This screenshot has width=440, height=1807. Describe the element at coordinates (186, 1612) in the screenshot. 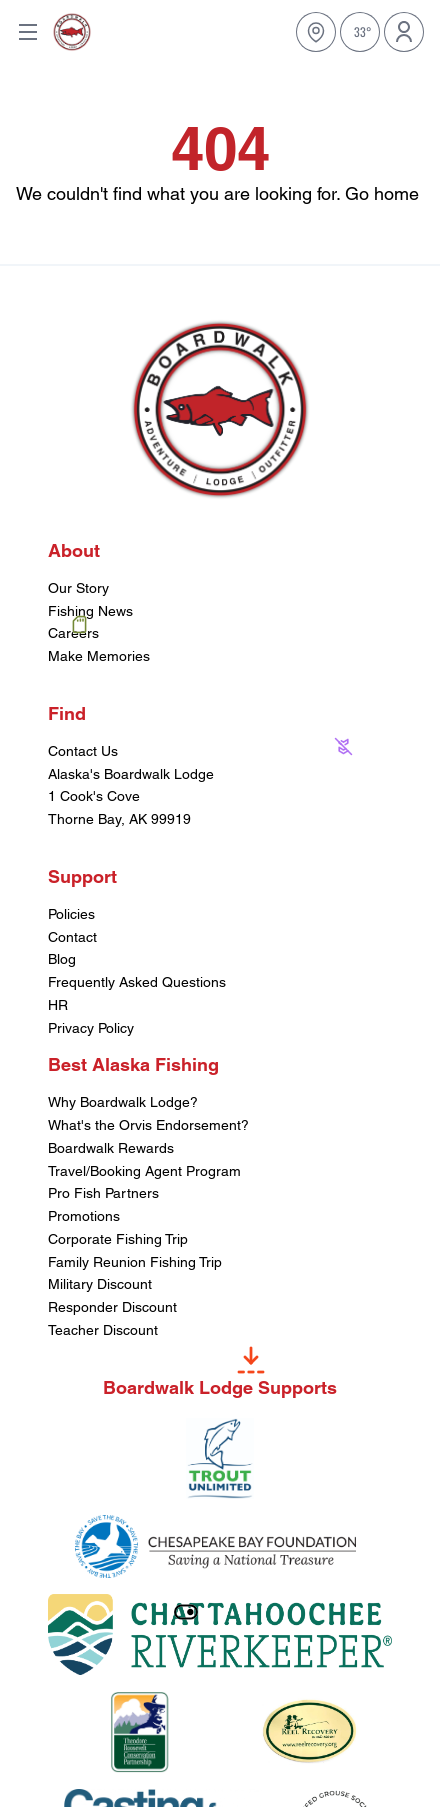

I see `toggle switch in the on position` at that location.